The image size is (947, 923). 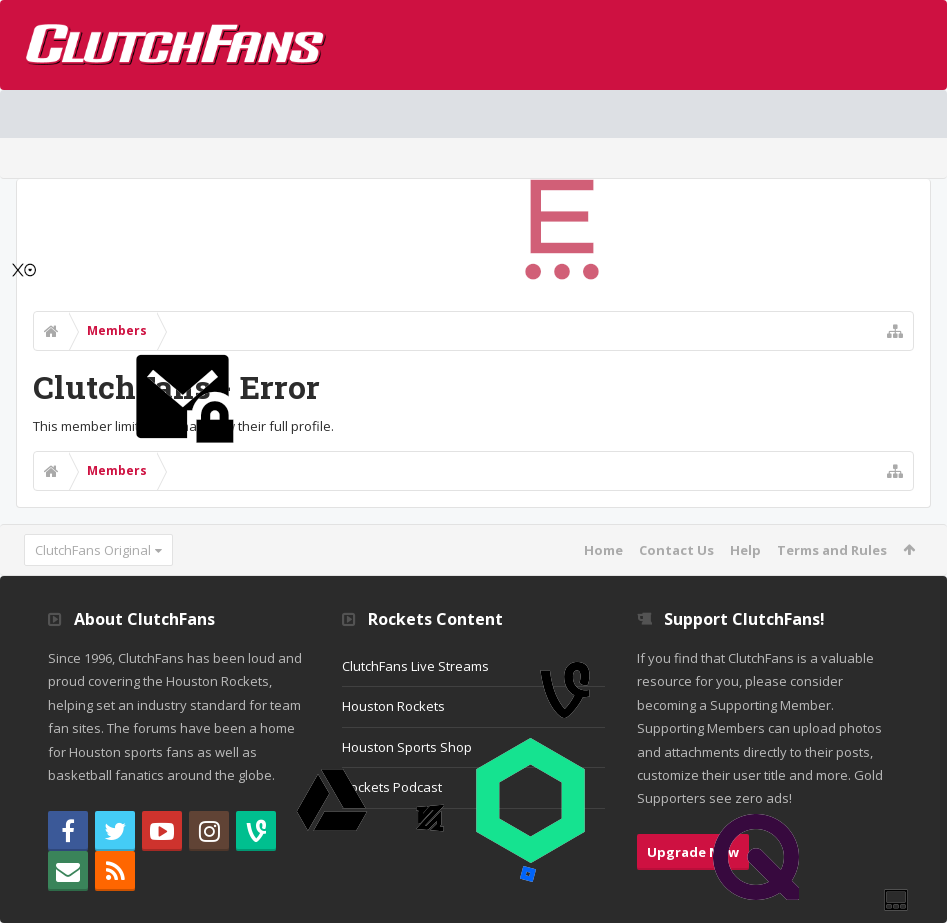 I want to click on xo brand logo, so click(x=24, y=270).